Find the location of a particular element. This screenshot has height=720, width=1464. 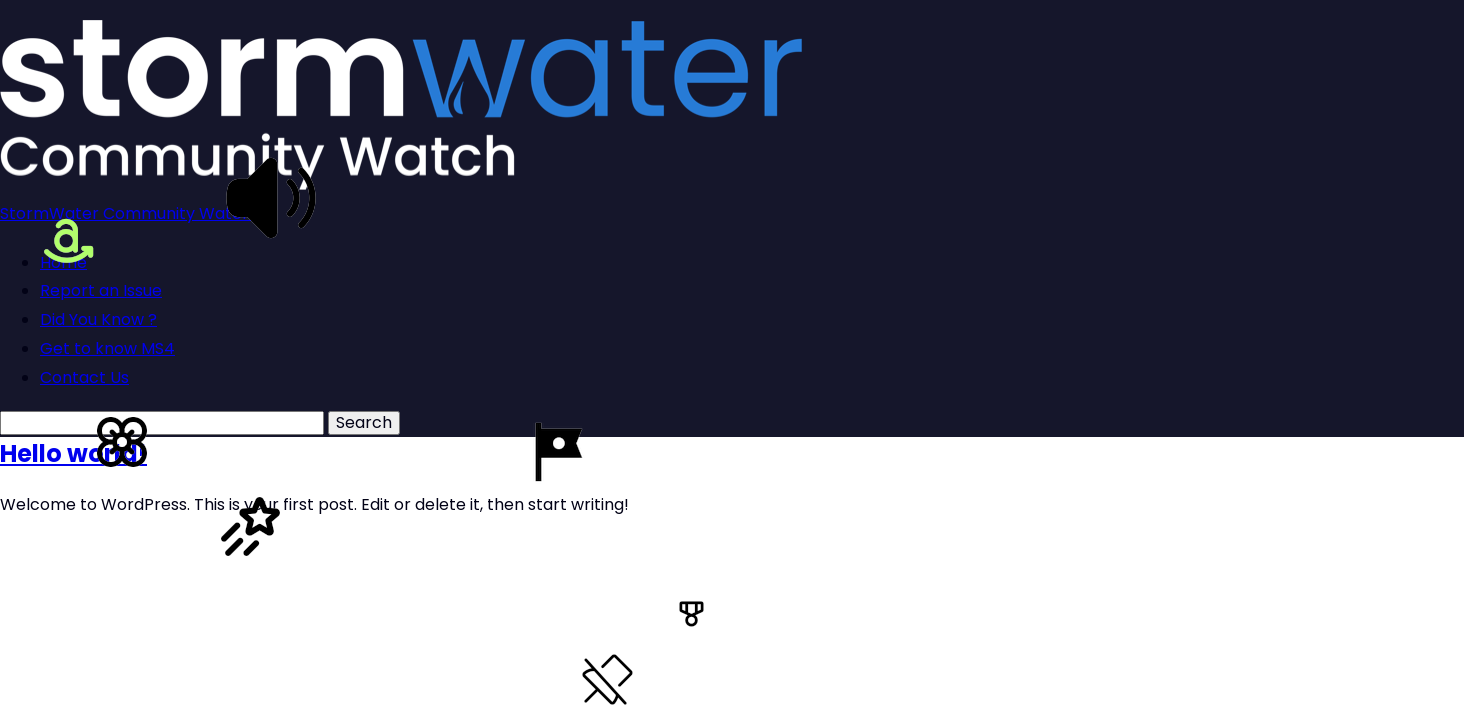

adjust or unmute audio volume is located at coordinates (271, 198).